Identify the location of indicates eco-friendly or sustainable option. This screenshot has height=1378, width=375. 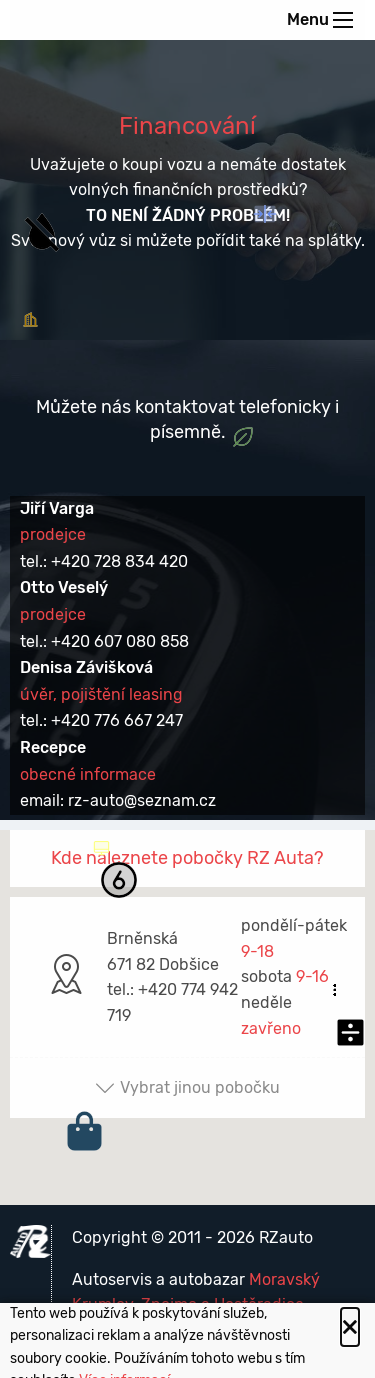
(243, 437).